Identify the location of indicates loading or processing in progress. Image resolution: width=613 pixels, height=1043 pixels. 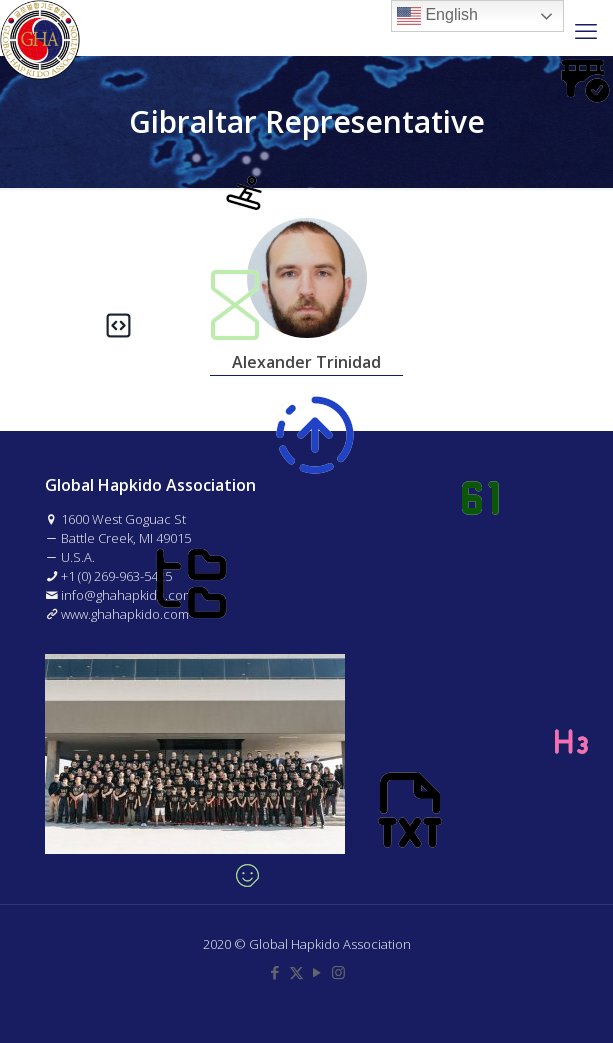
(235, 305).